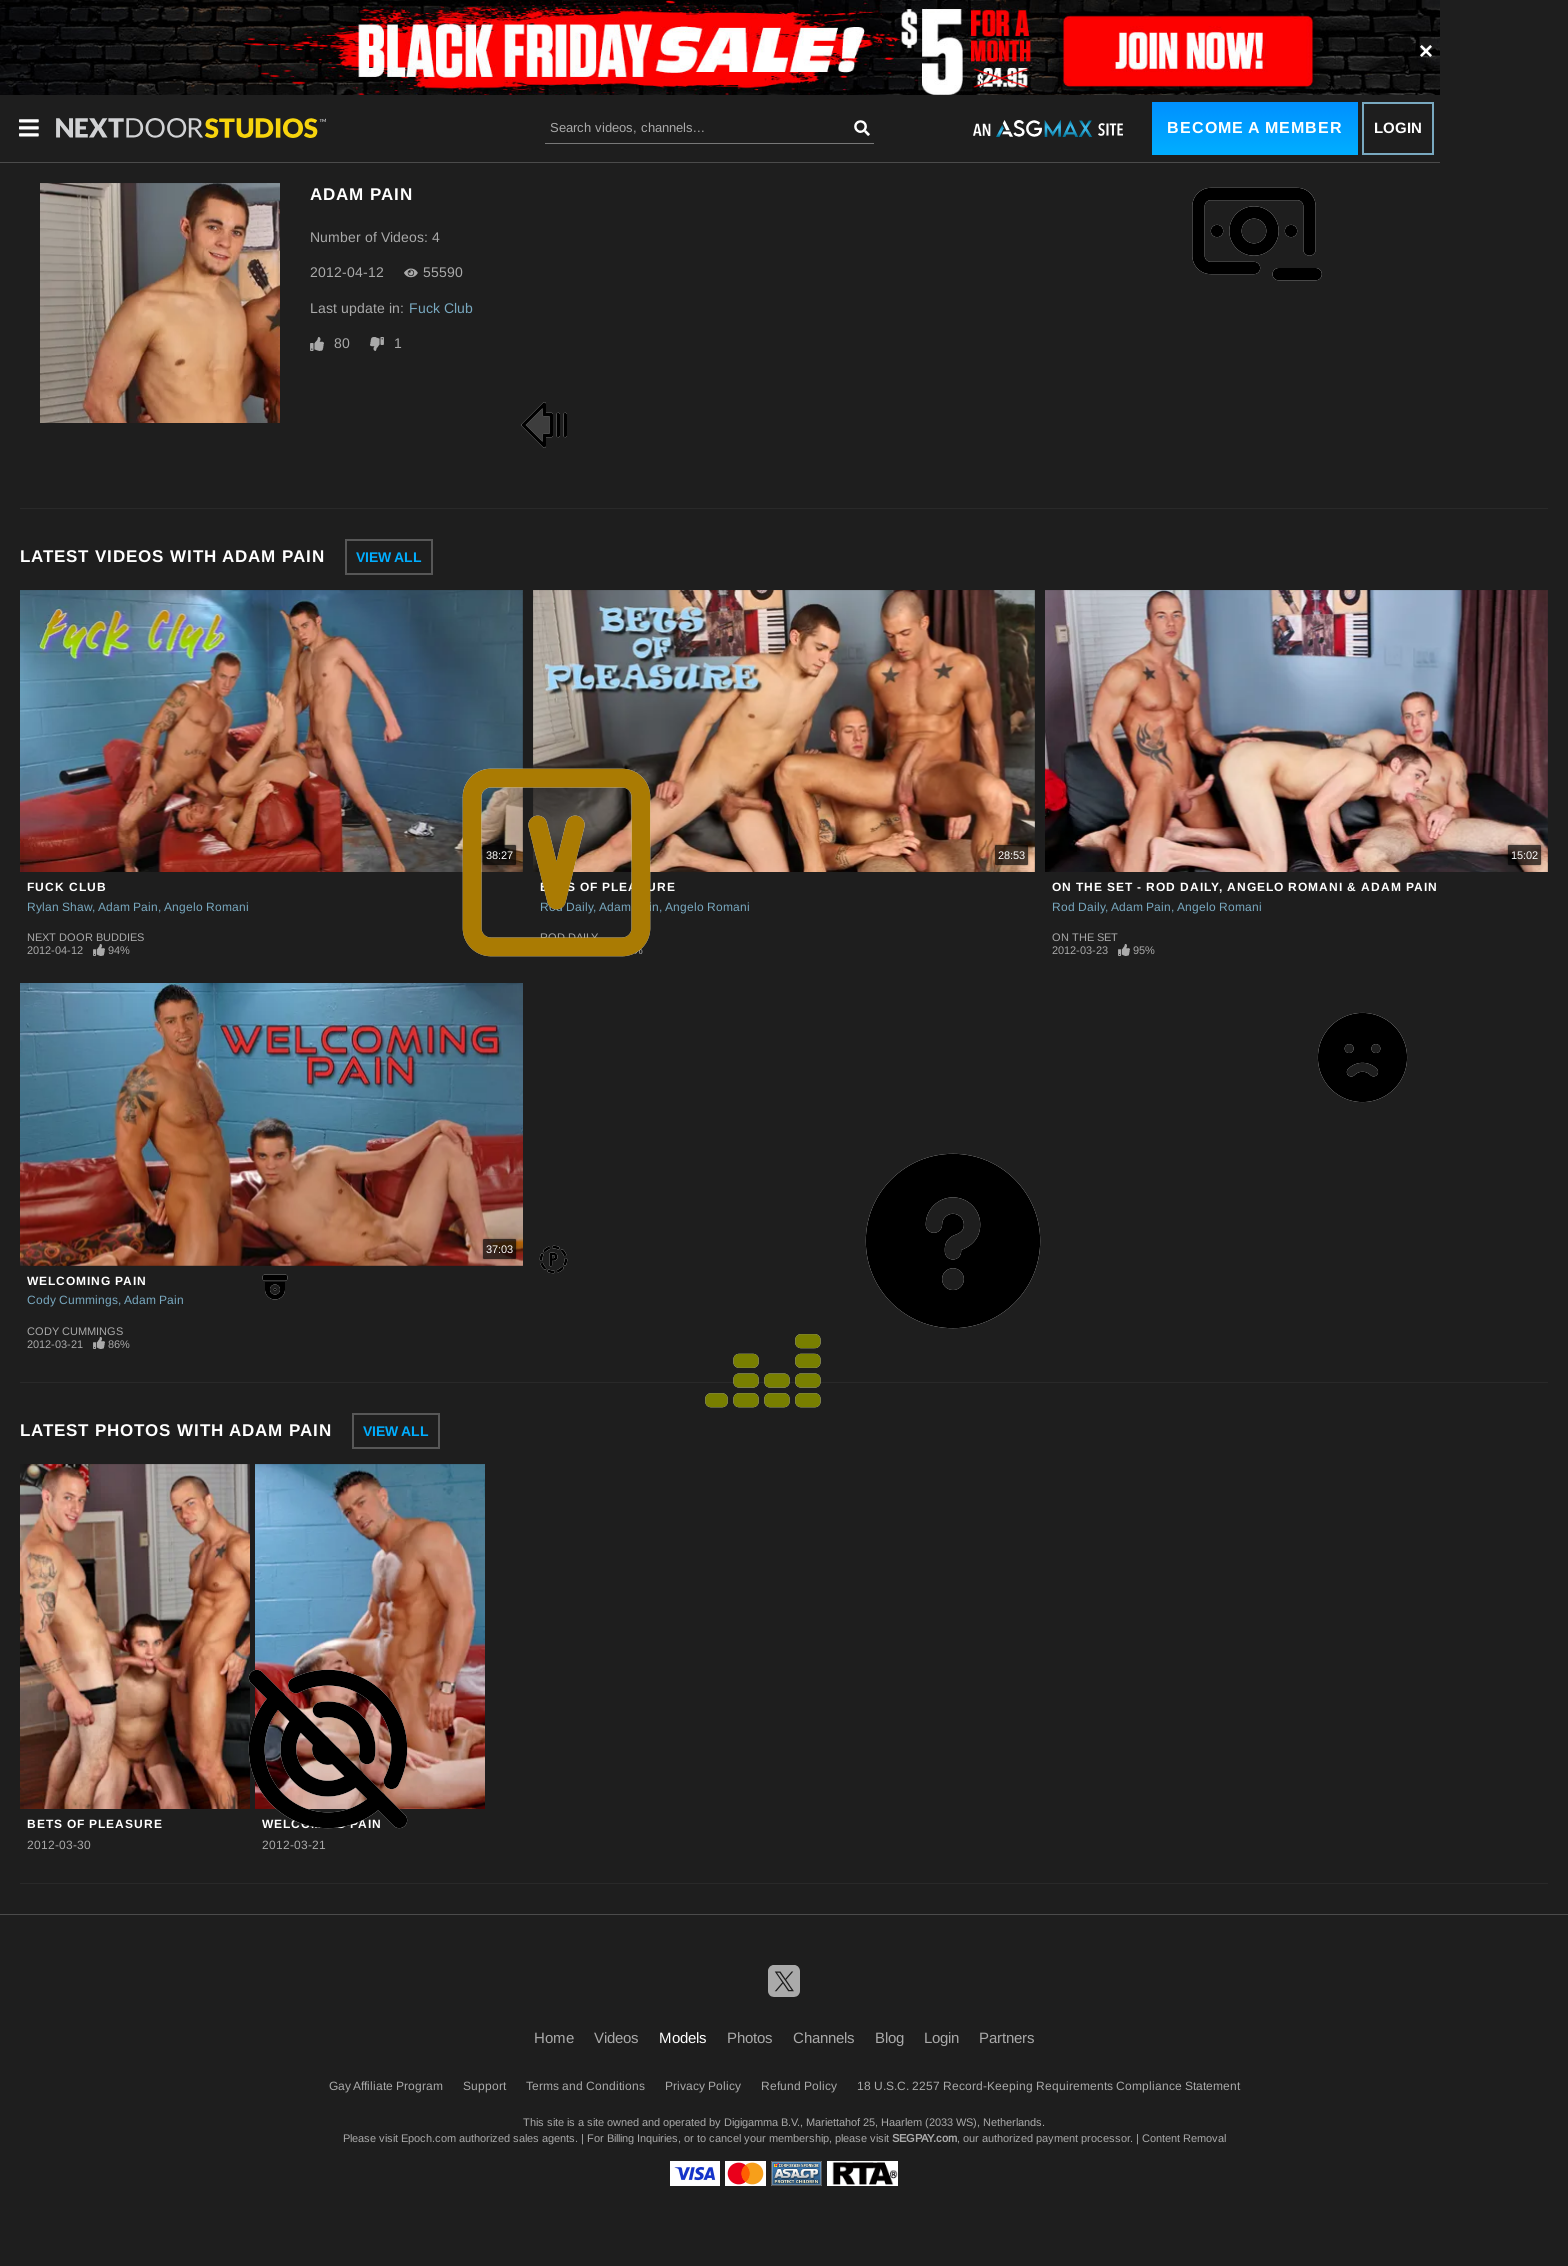 This screenshot has height=2266, width=1568. What do you see at coordinates (1362, 1057) in the screenshot?
I see `indicate negative feedback or dissatisfaction` at bounding box center [1362, 1057].